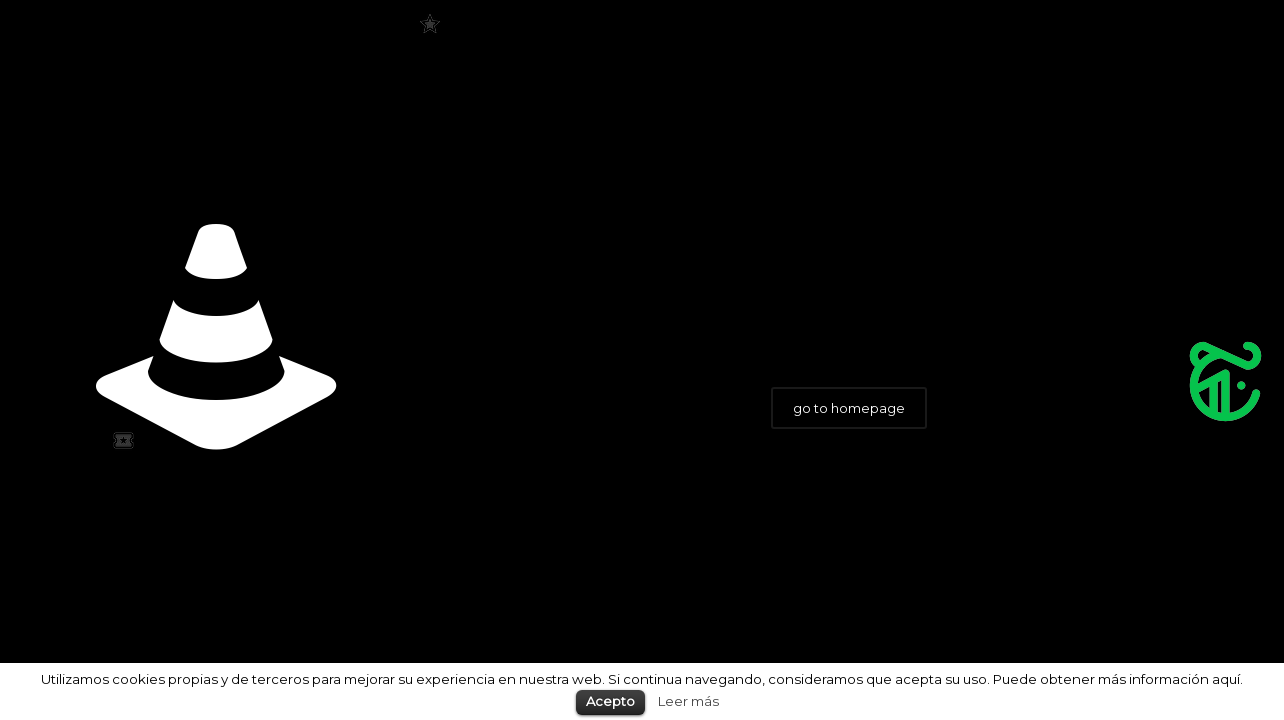 This screenshot has height=720, width=1284. Describe the element at coordinates (1225, 381) in the screenshot. I see `open the New York Times app` at that location.